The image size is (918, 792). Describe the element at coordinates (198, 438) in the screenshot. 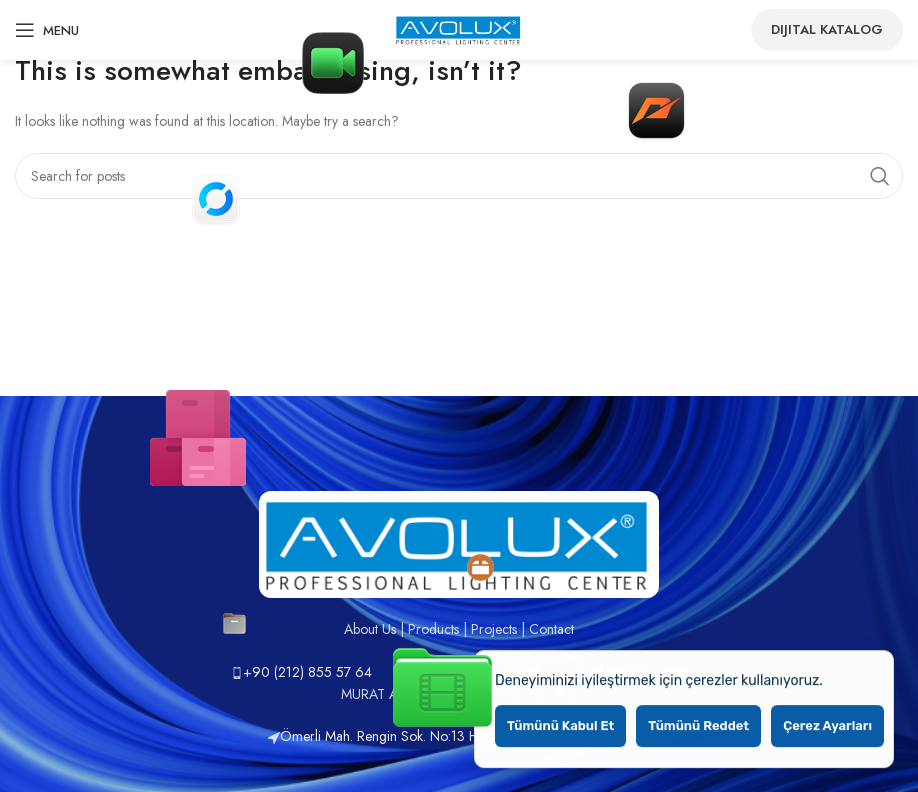

I see `open the artifacts app` at that location.